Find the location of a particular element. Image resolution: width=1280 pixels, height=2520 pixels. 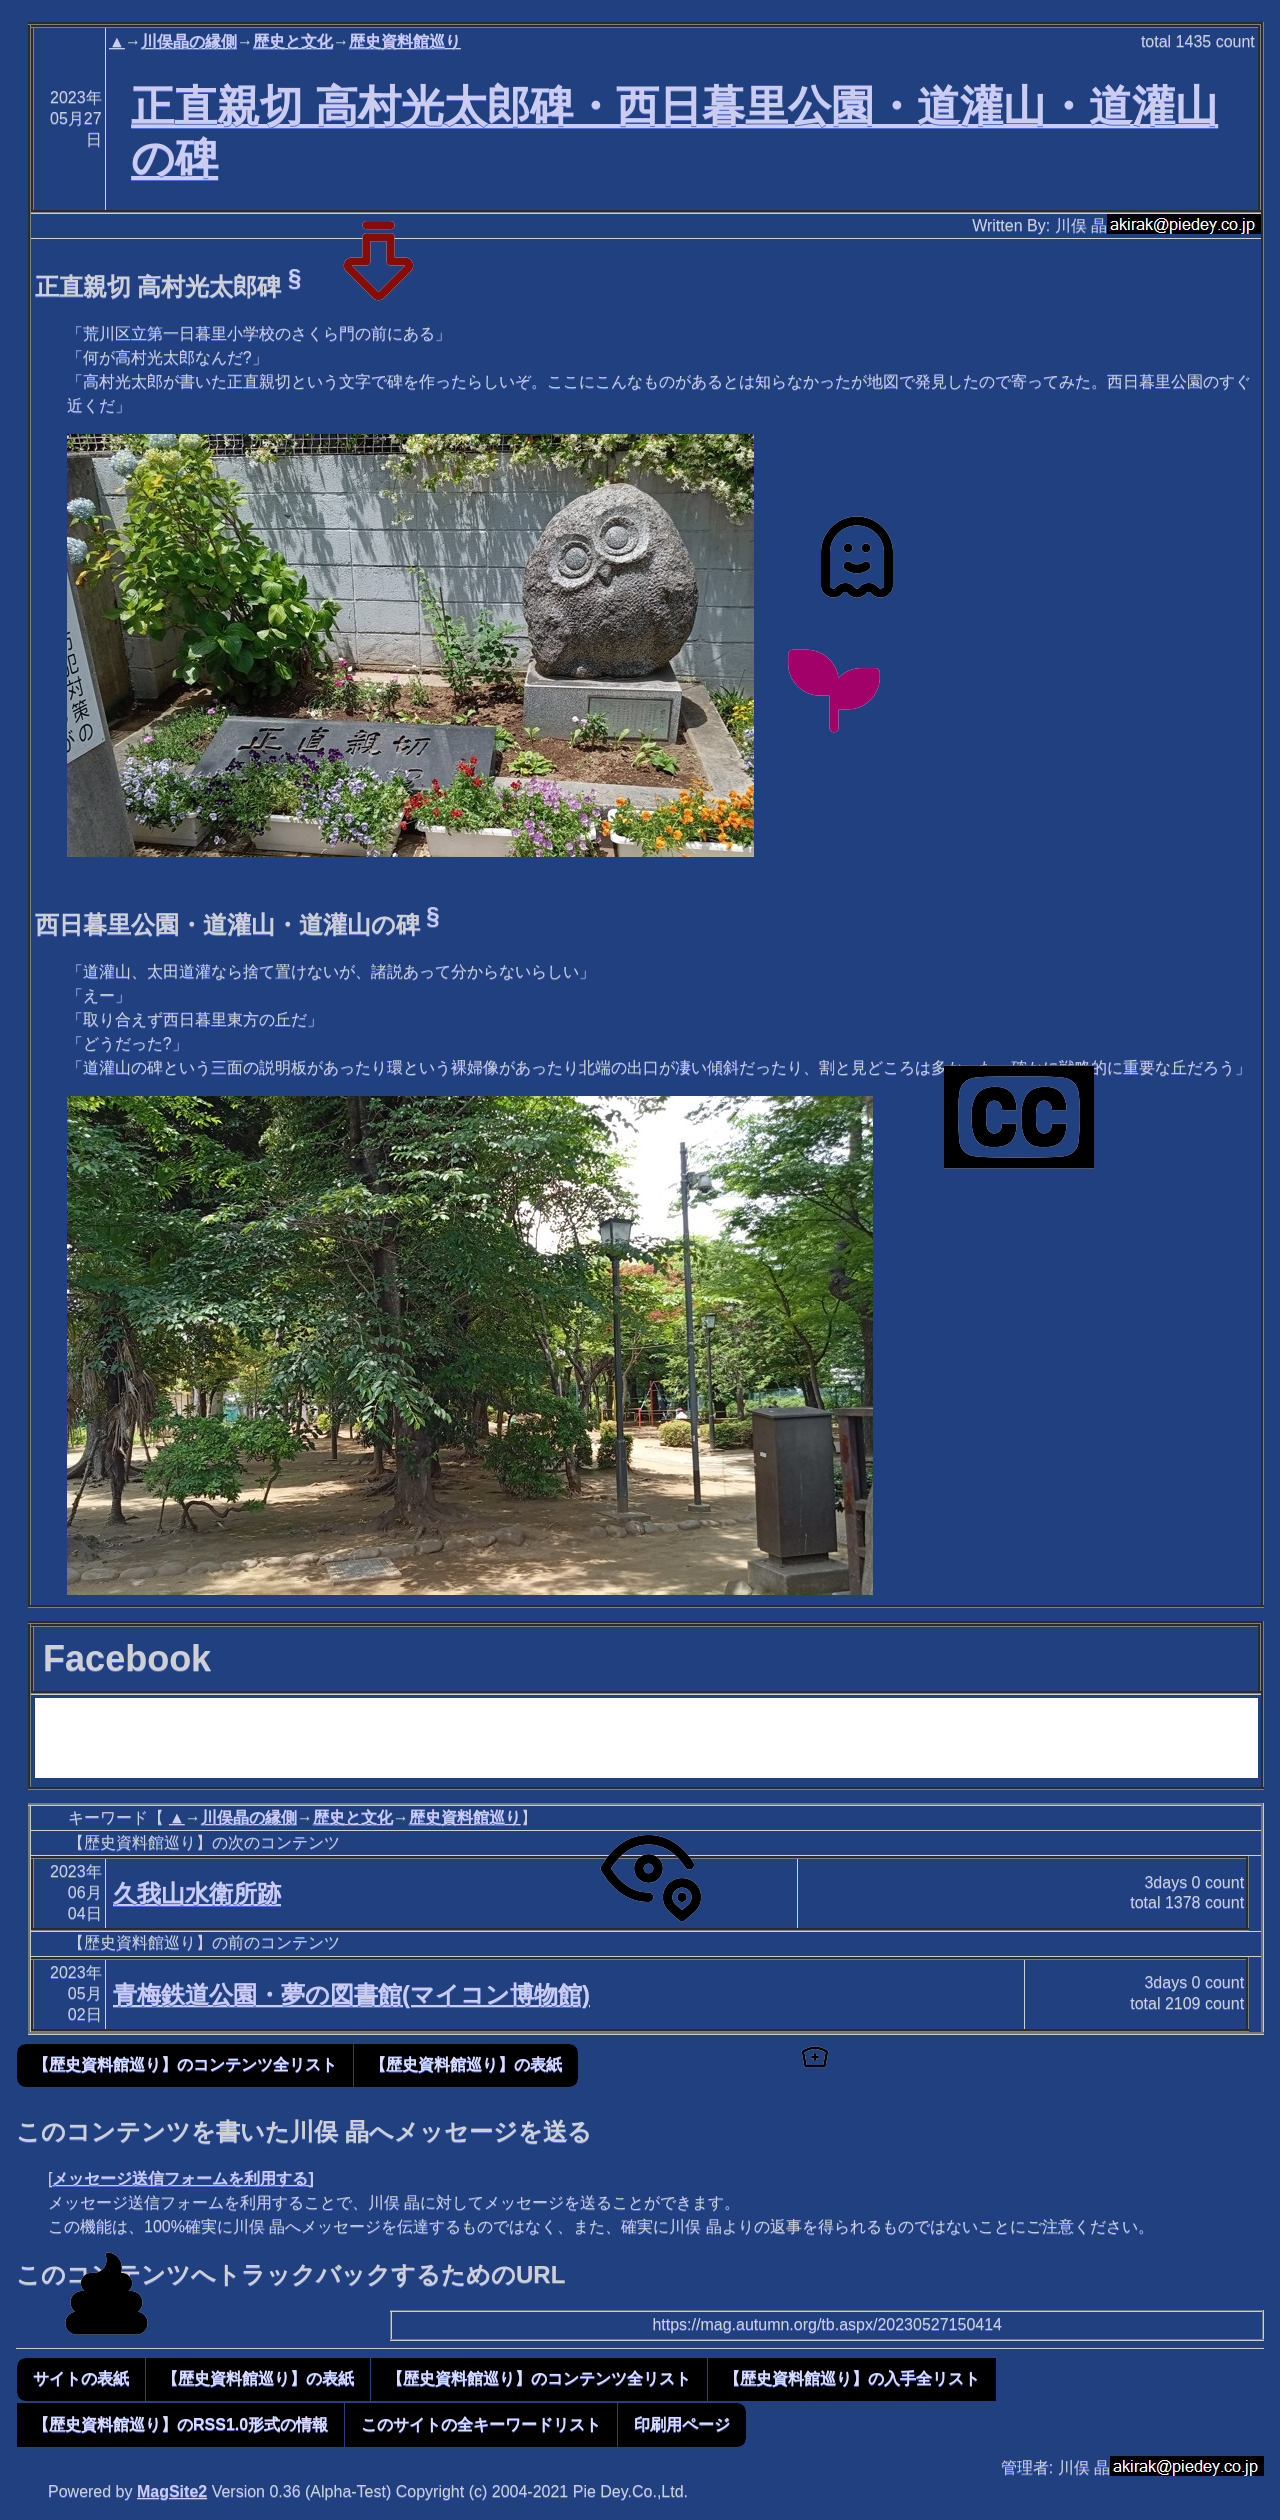

enable ghost mode or incognito browsing is located at coordinates (857, 557).